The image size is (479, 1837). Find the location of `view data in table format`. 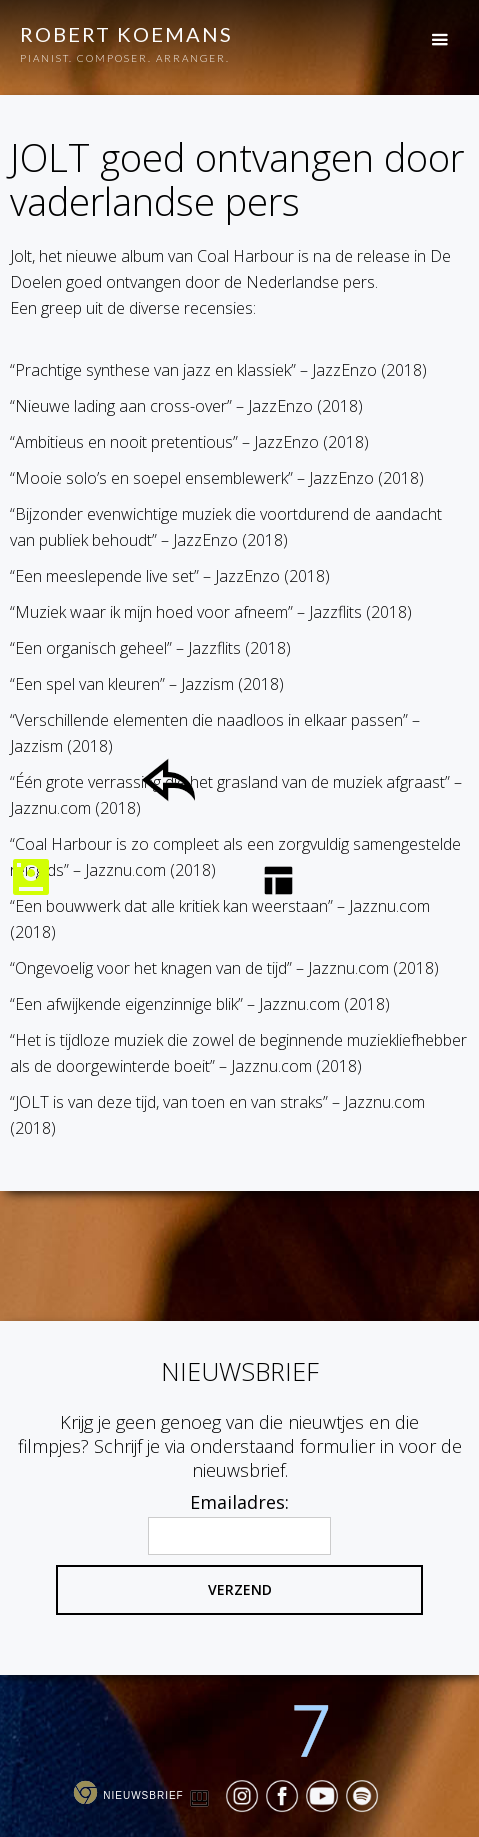

view data in table format is located at coordinates (199, 1798).